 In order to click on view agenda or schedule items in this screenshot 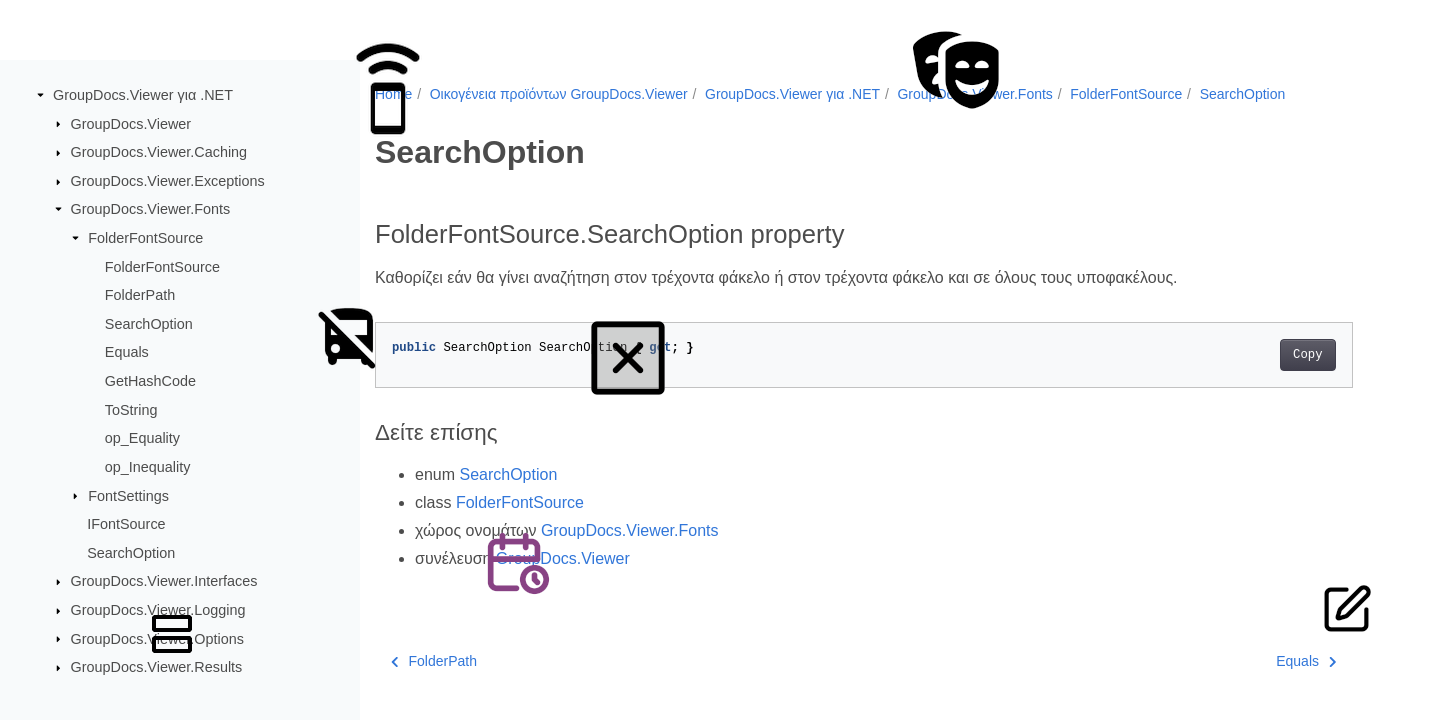, I will do `click(173, 634)`.